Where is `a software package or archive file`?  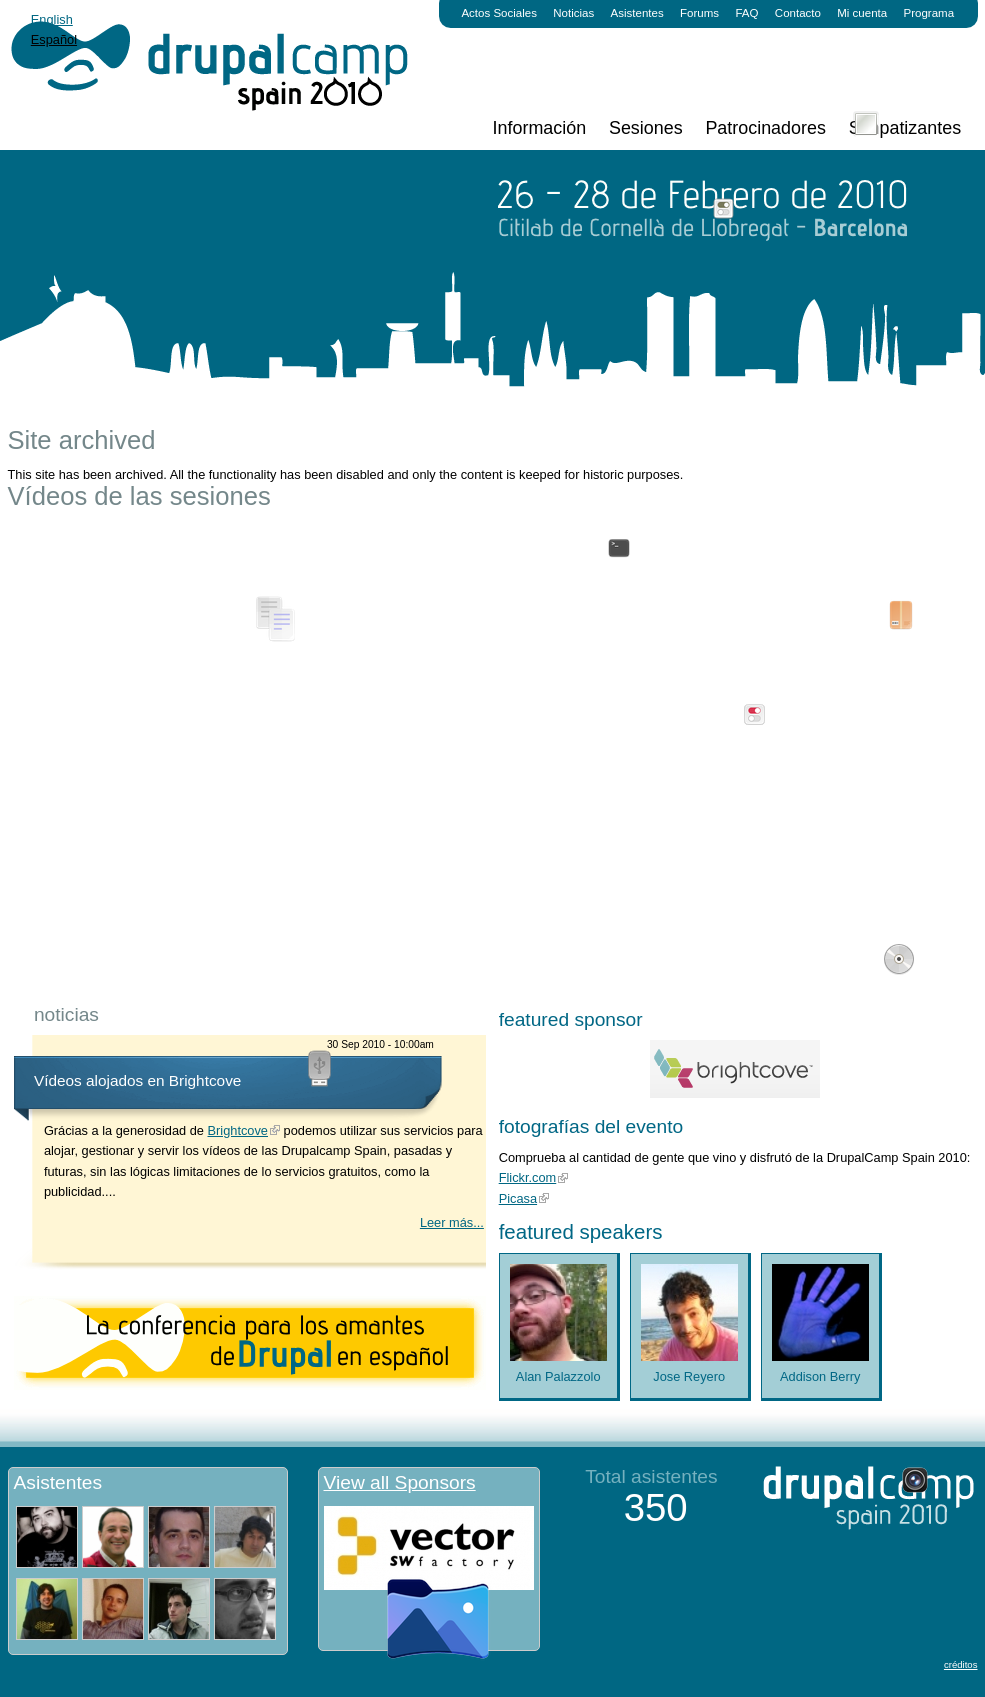 a software package or archive file is located at coordinates (901, 615).